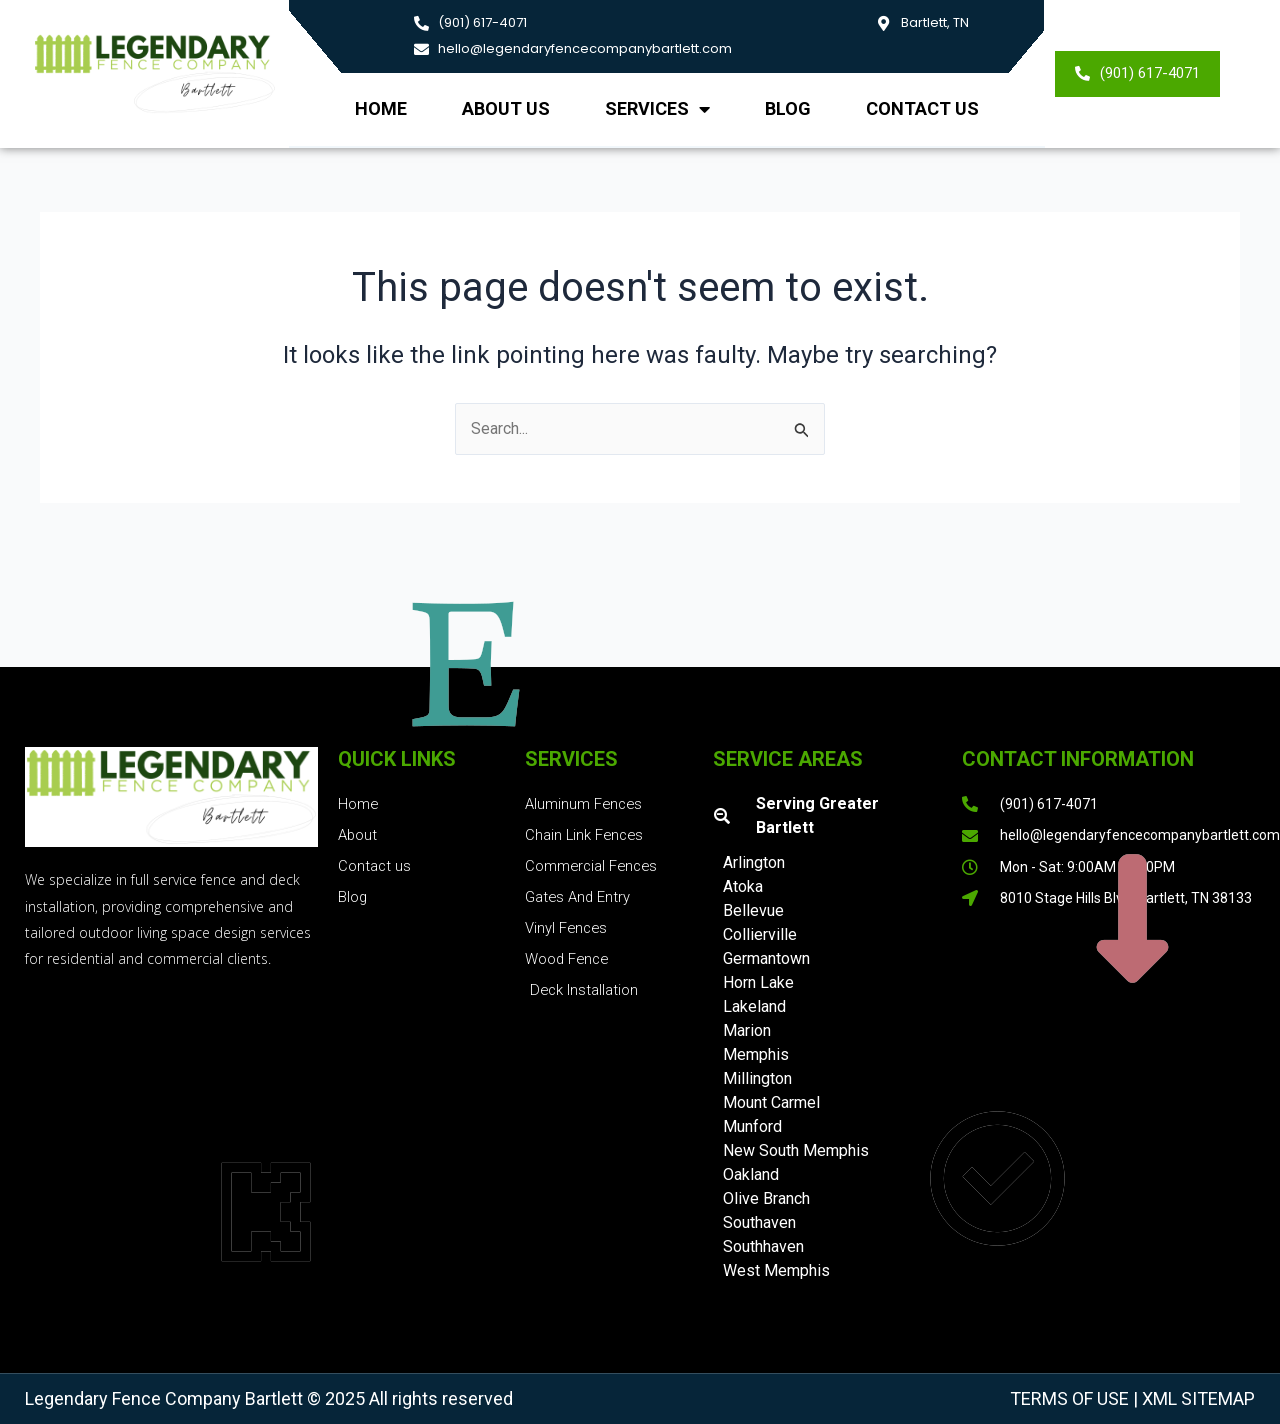 The height and width of the screenshot is (1424, 1280). Describe the element at coordinates (266, 1212) in the screenshot. I see `open kick streaming platform` at that location.